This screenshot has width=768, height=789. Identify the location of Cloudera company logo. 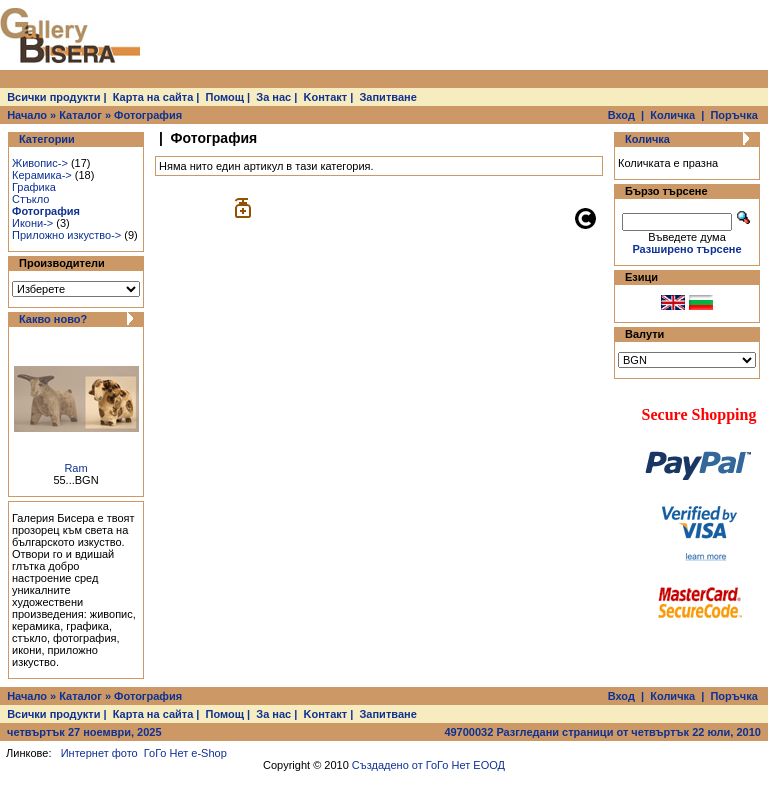
(585, 218).